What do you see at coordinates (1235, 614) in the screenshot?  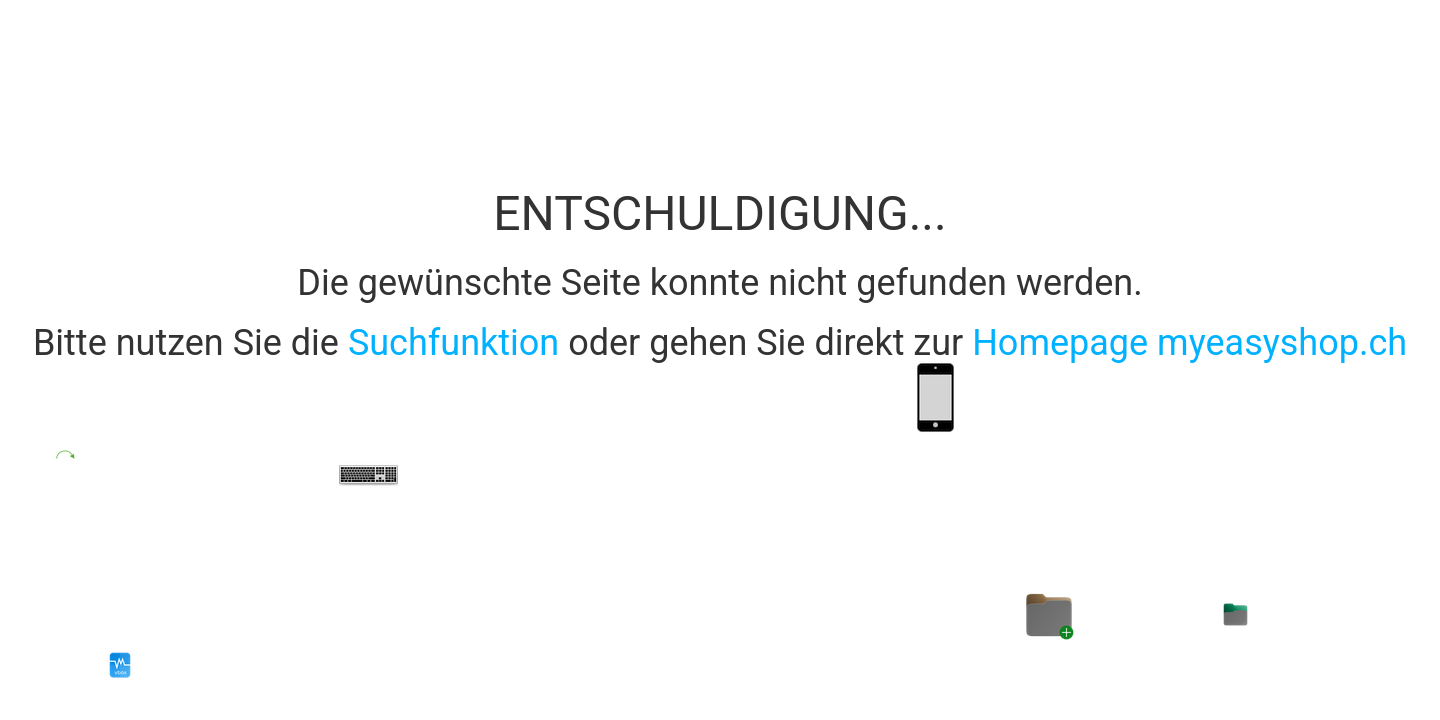 I see `open folder containing files` at bounding box center [1235, 614].